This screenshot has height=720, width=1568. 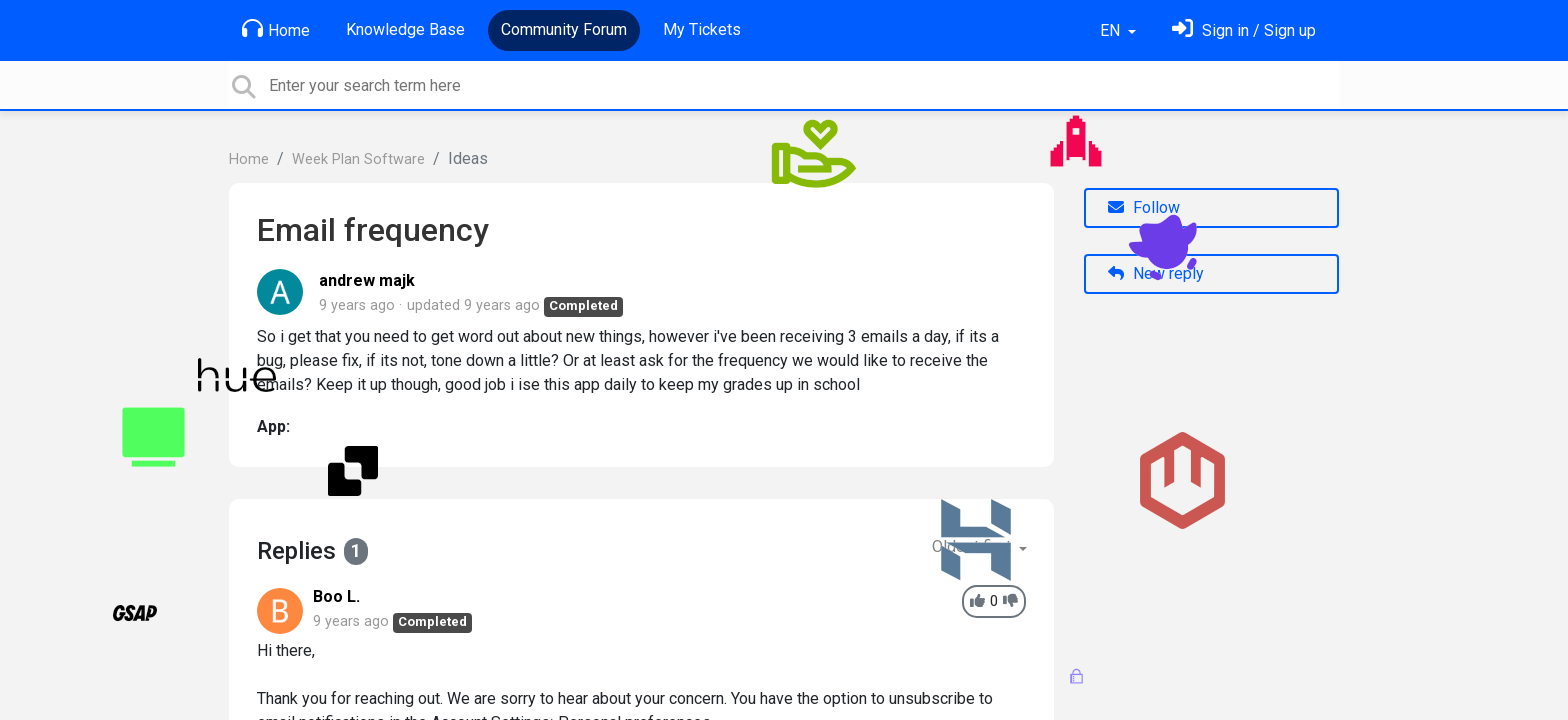 What do you see at coordinates (1163, 248) in the screenshot?
I see `open the duolingo language learning app` at bounding box center [1163, 248].